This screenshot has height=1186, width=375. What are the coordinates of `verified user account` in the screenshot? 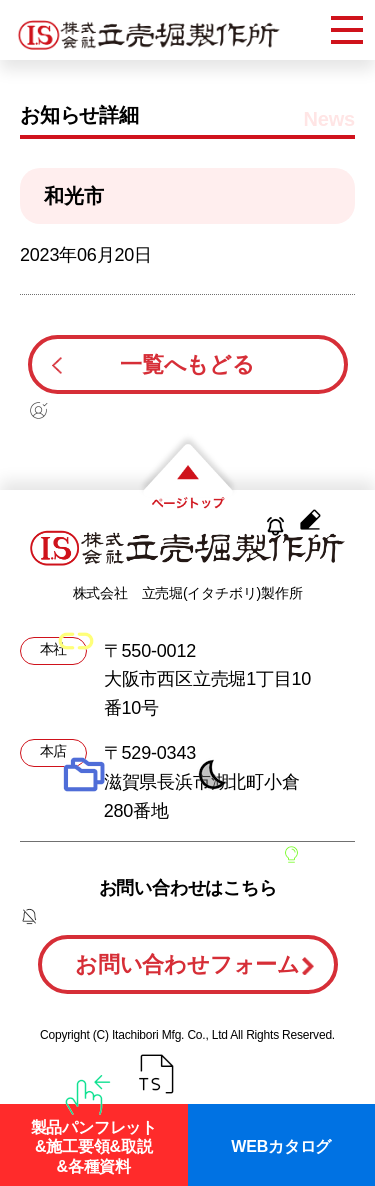 It's located at (38, 410).